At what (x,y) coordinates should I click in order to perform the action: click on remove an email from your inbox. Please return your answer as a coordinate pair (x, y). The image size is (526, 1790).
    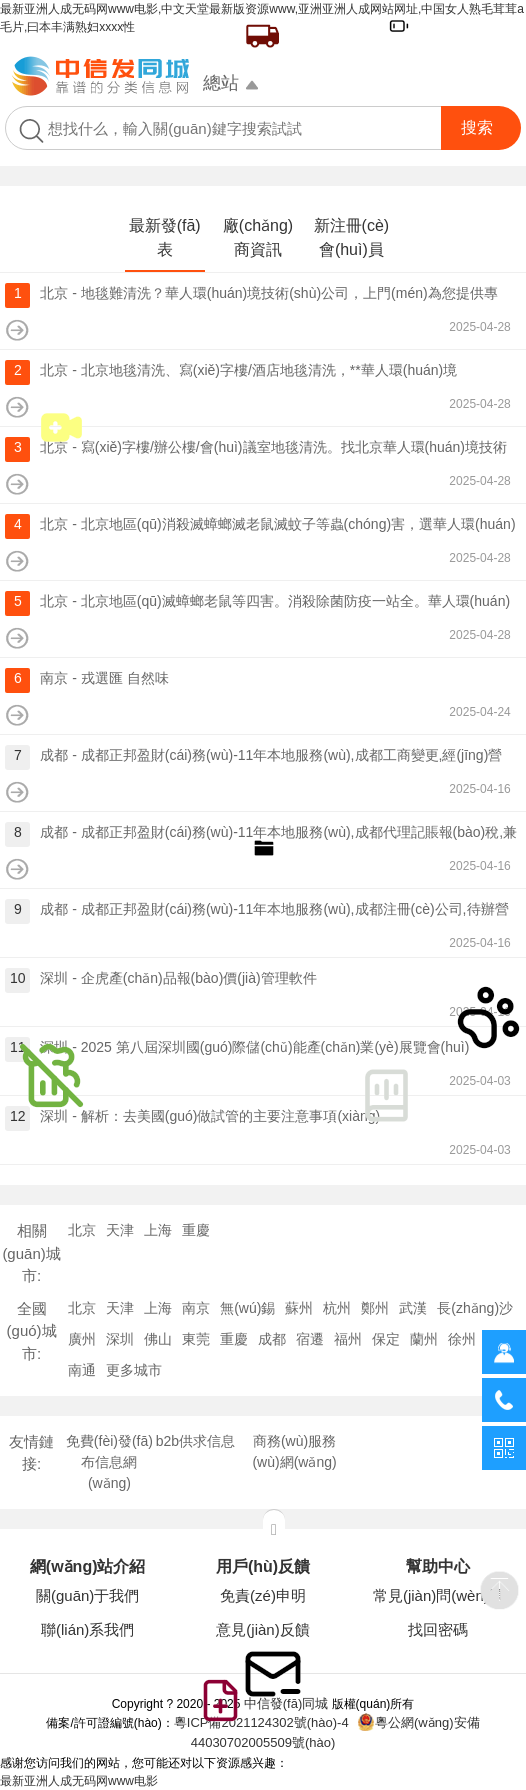
    Looking at the image, I should click on (273, 1674).